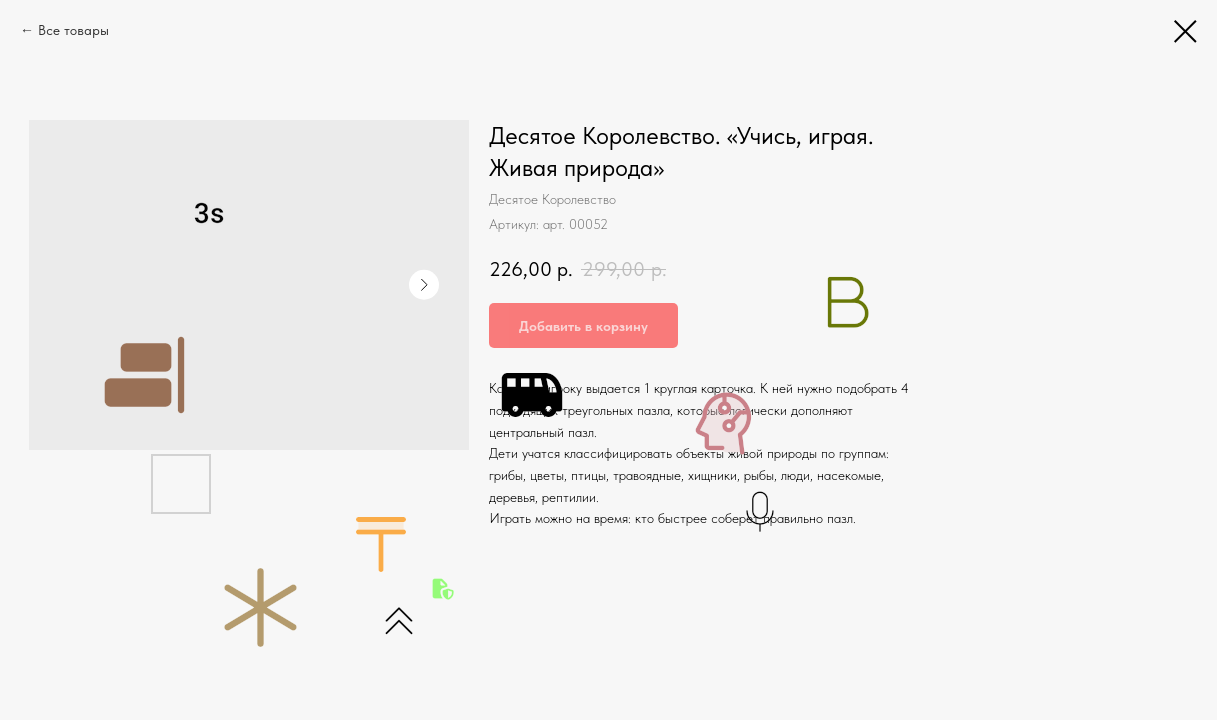 The image size is (1217, 720). What do you see at coordinates (760, 511) in the screenshot?
I see `tap to use voice input` at bounding box center [760, 511].